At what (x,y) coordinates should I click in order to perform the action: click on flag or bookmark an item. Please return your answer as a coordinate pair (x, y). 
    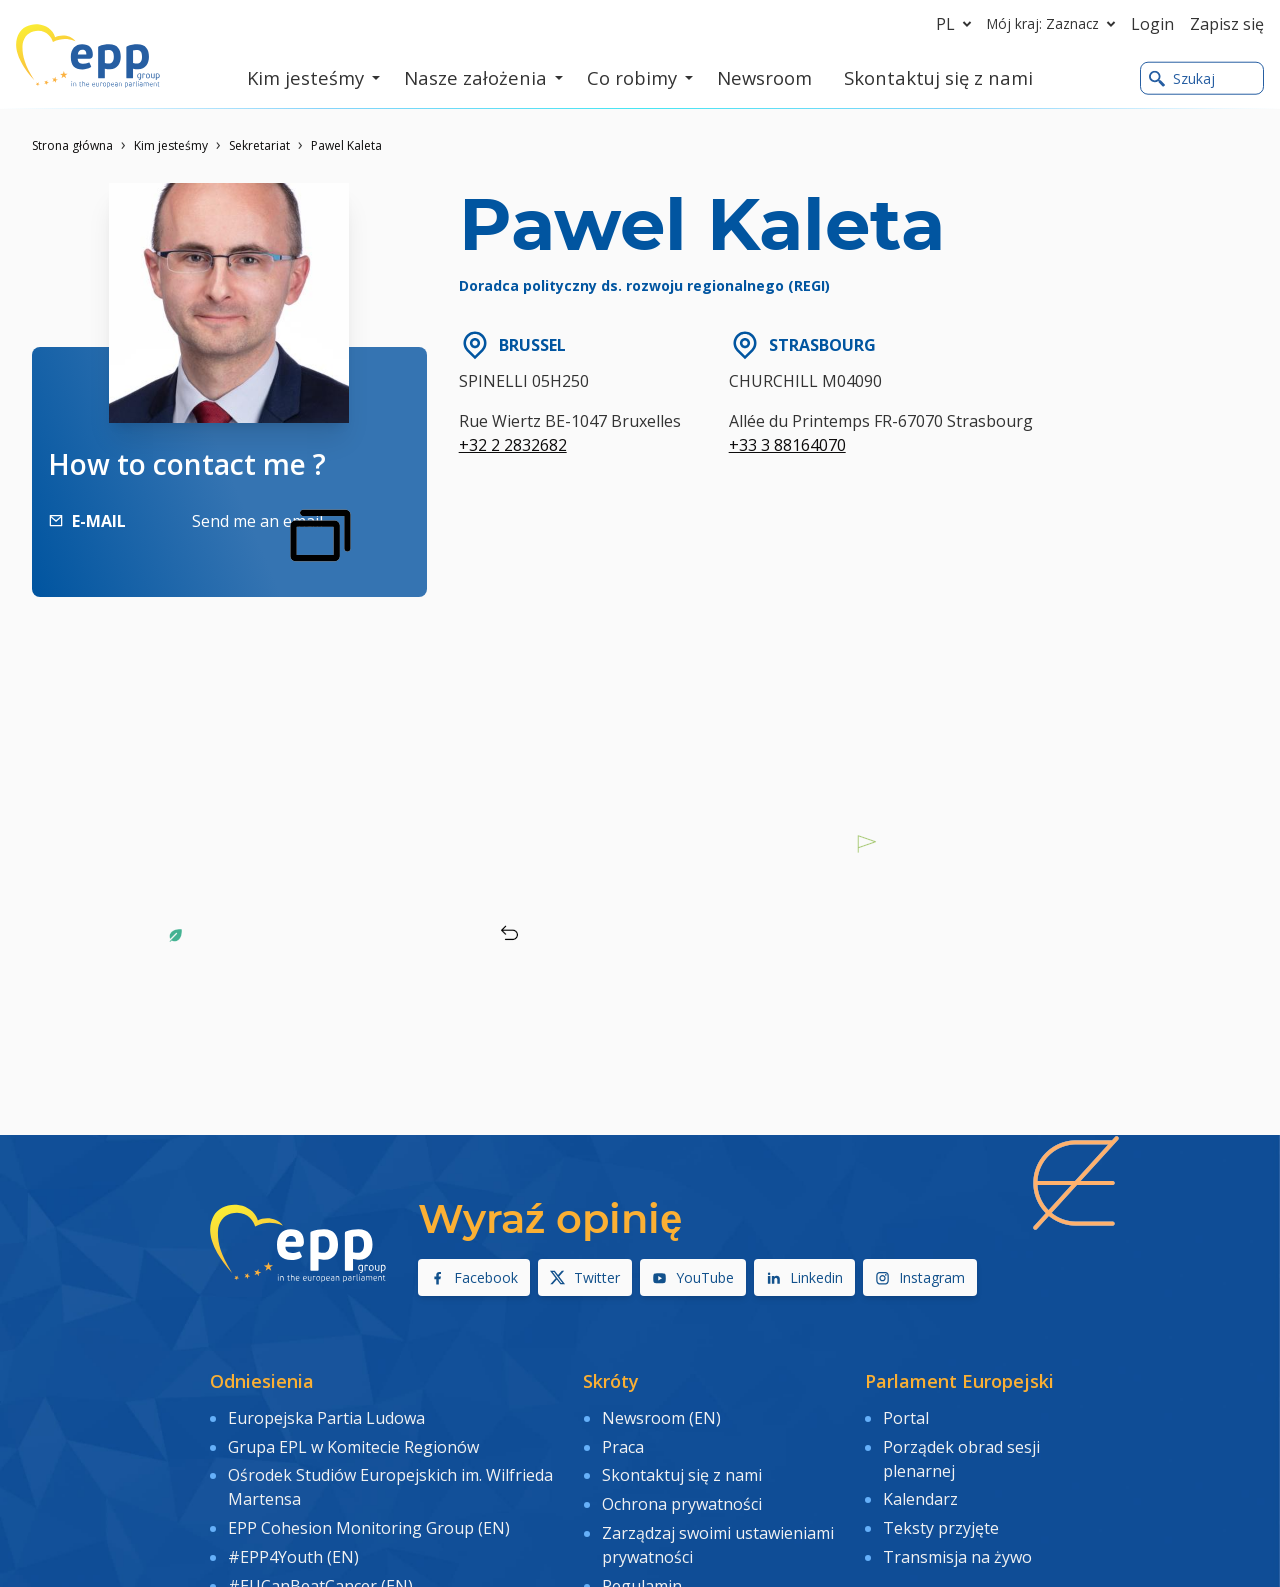
    Looking at the image, I should click on (865, 844).